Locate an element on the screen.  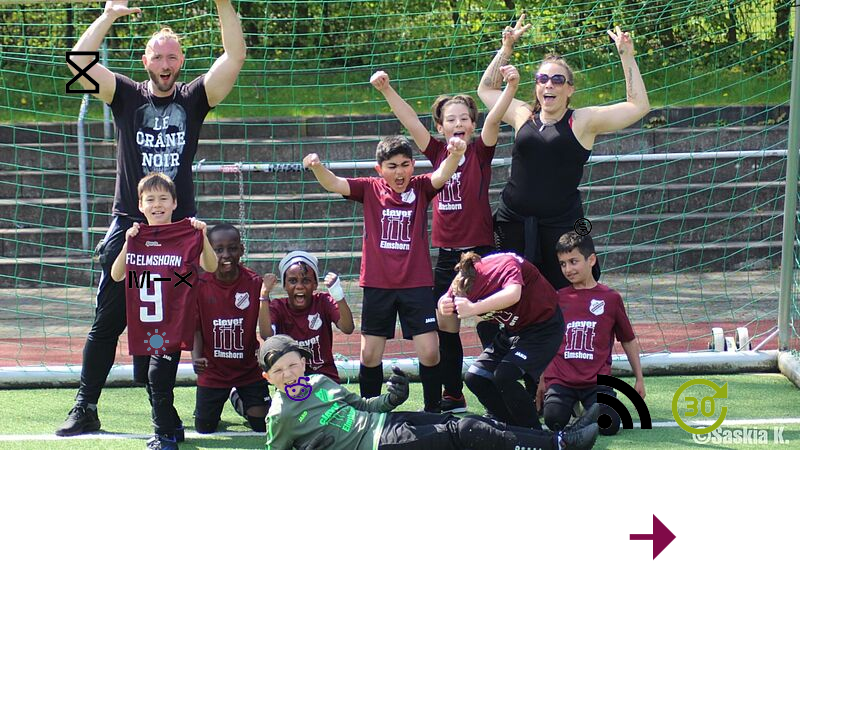
switch to light mode is located at coordinates (156, 341).